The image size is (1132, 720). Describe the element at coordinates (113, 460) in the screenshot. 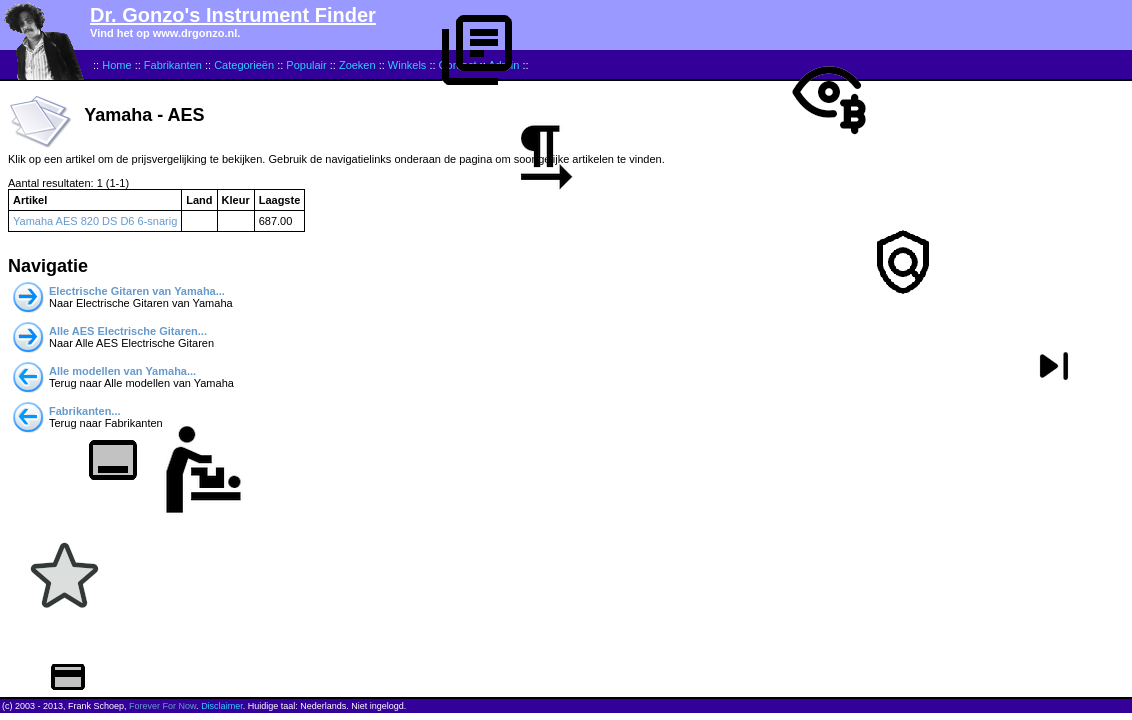

I see `access video player controls or captions` at that location.